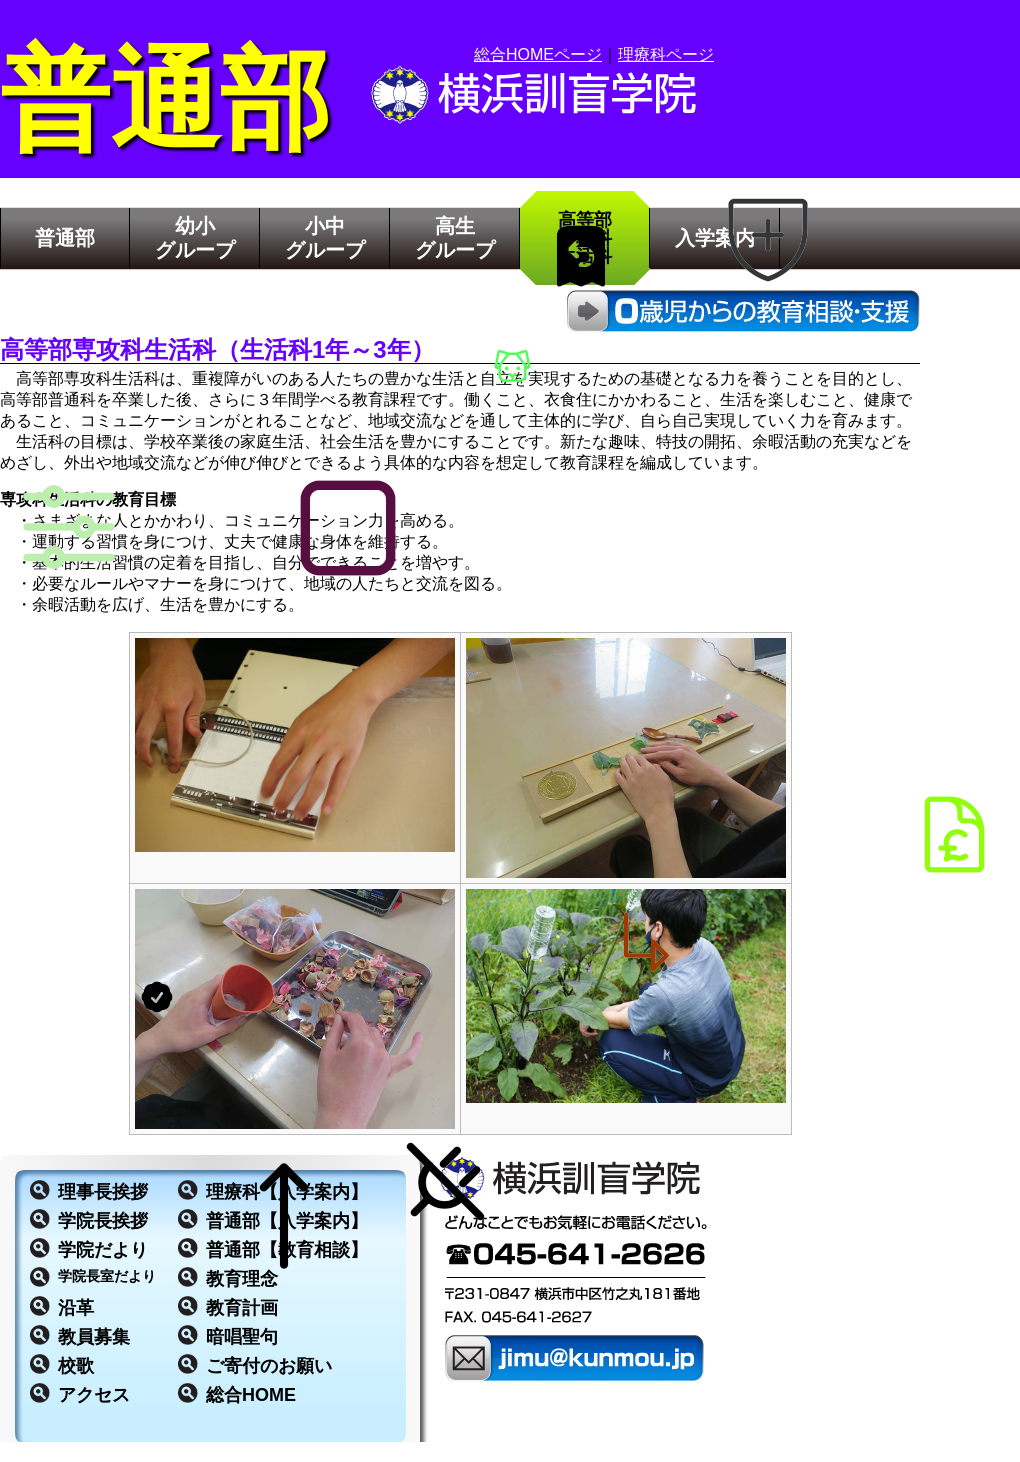  Describe the element at coordinates (581, 256) in the screenshot. I see `request a refund for a purchase` at that location.